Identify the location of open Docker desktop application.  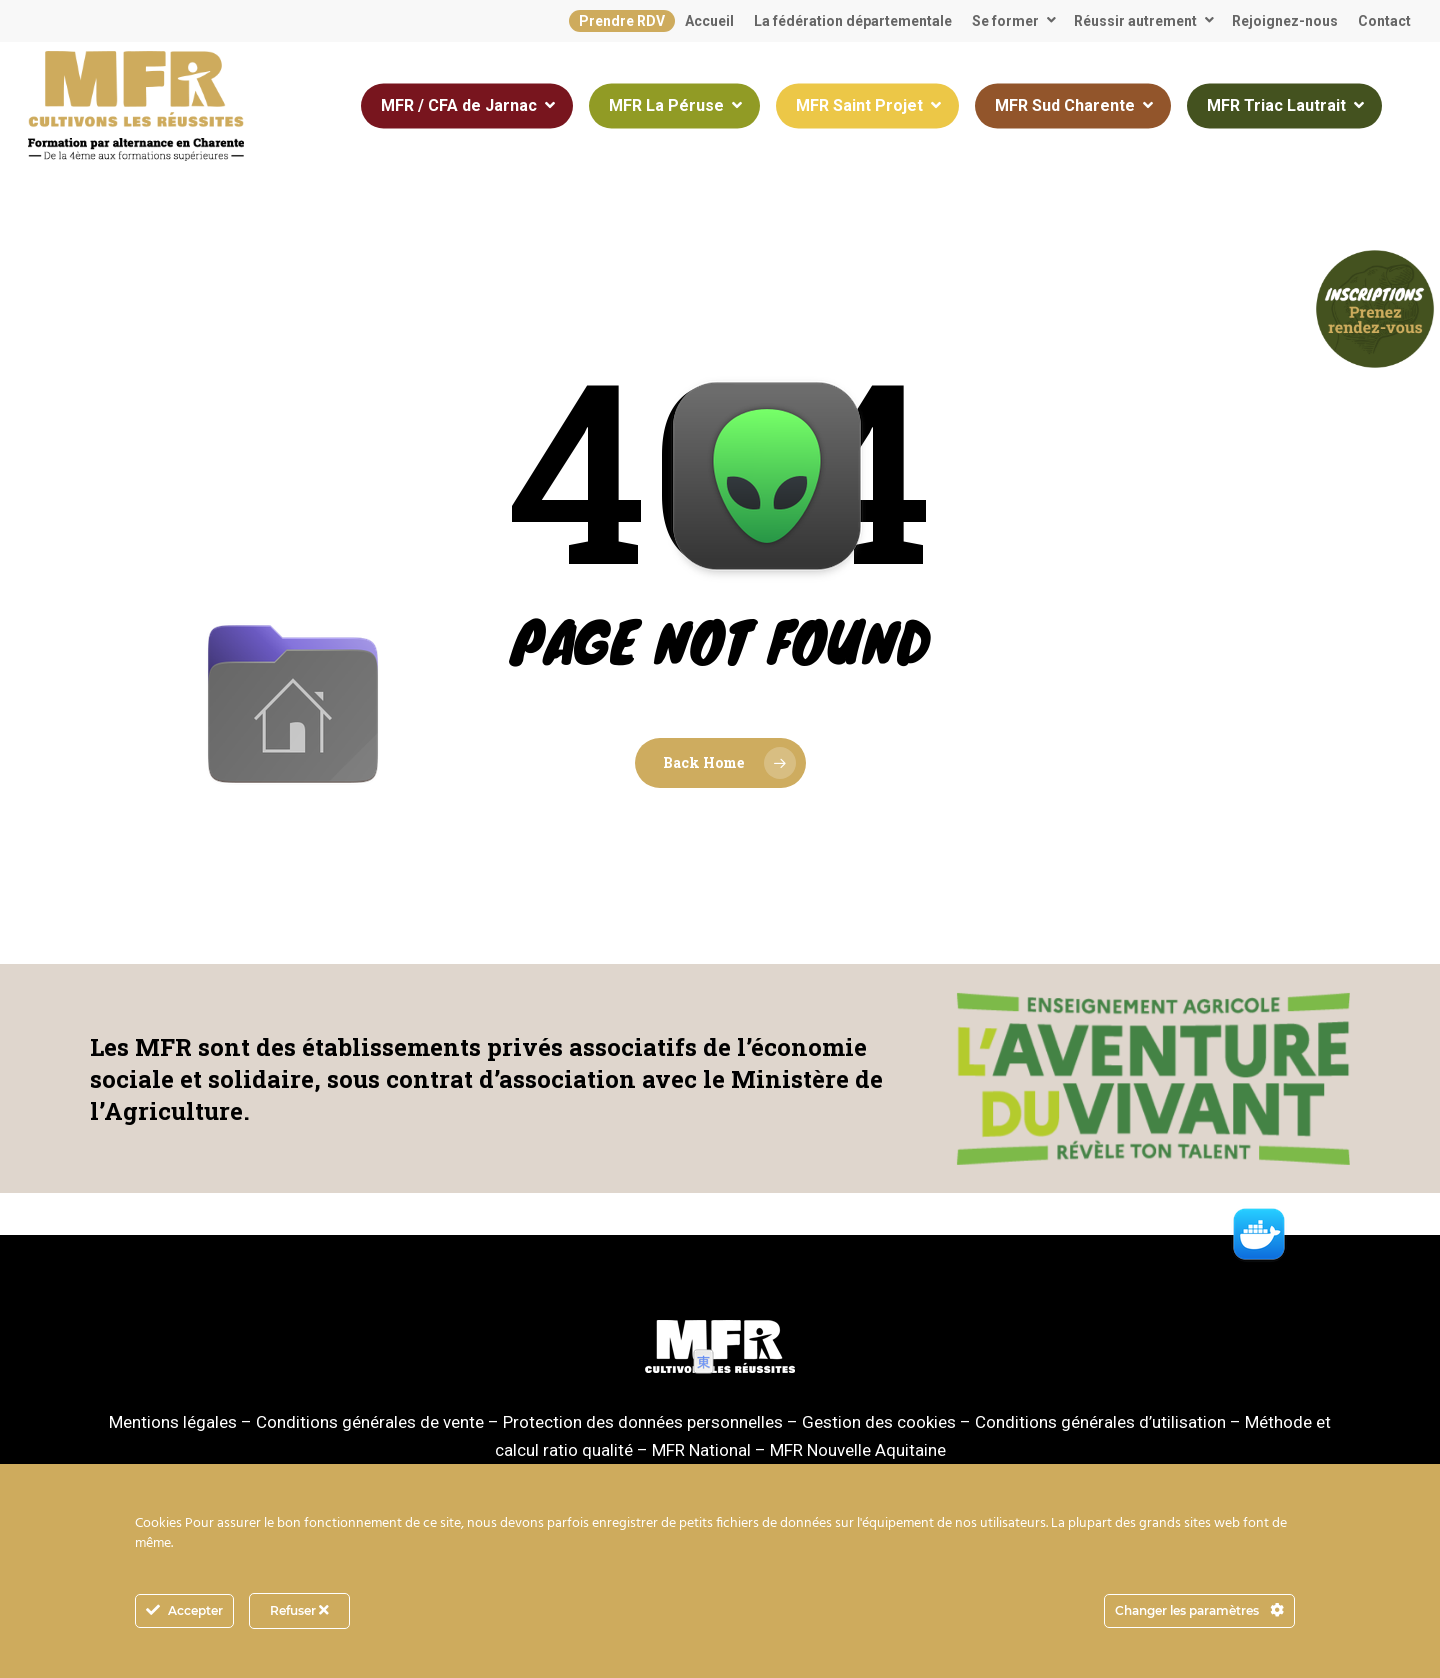
(1259, 1234).